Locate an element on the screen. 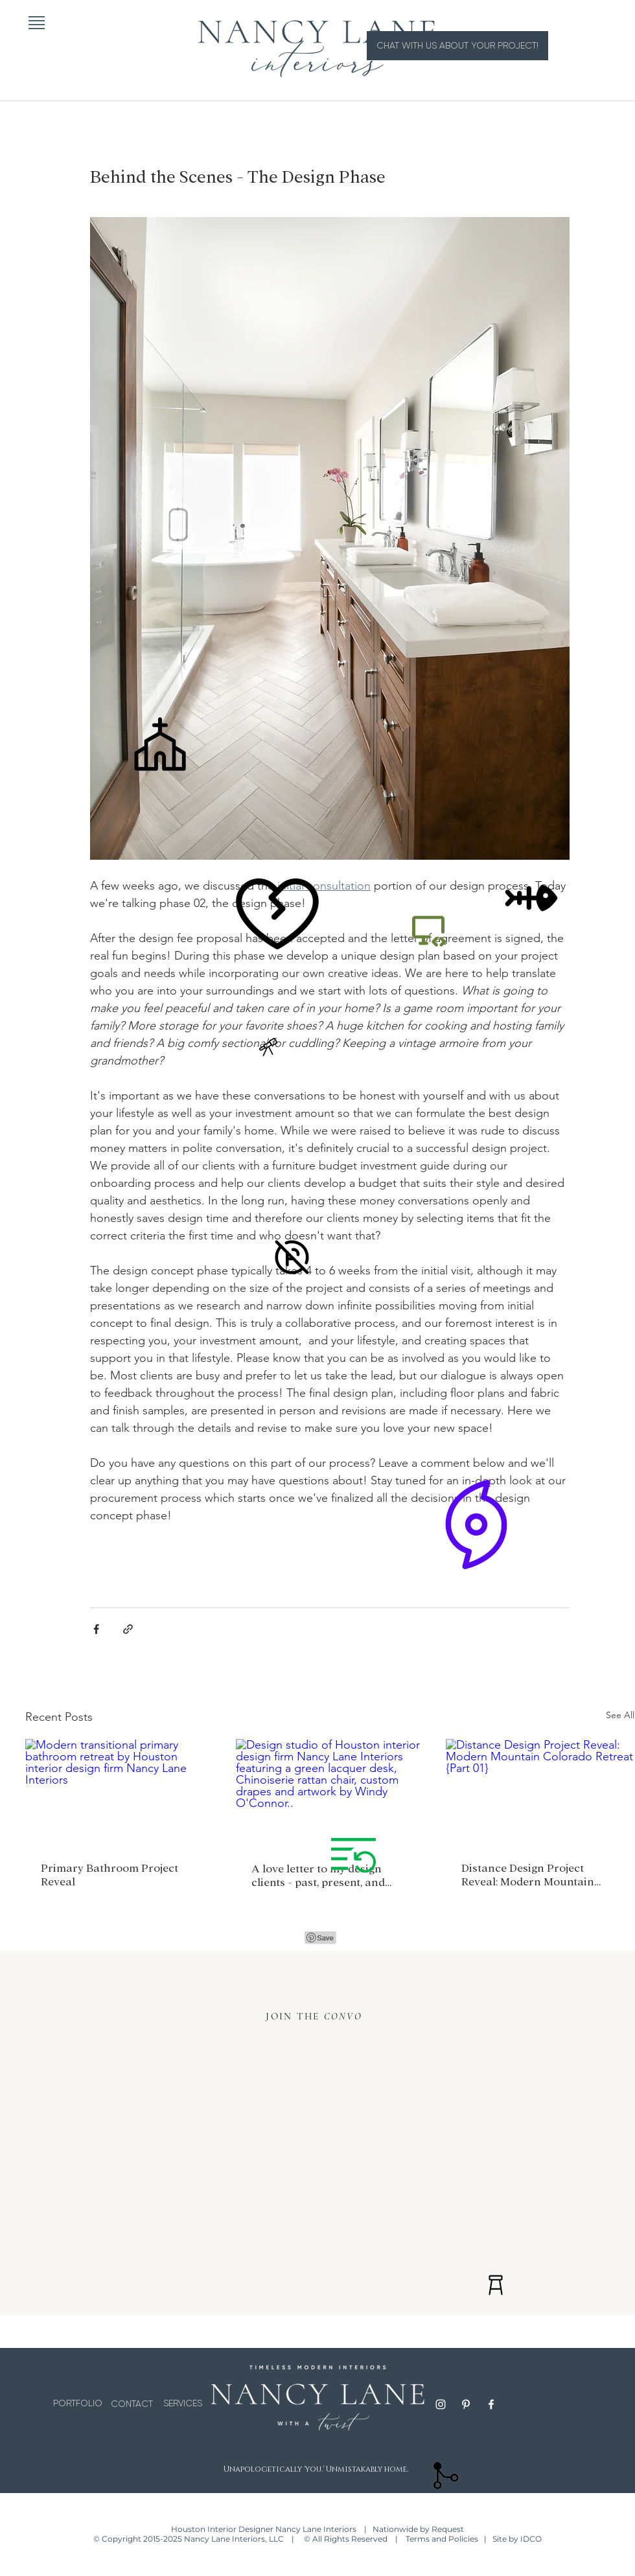  merge branches in version control is located at coordinates (444, 2476).